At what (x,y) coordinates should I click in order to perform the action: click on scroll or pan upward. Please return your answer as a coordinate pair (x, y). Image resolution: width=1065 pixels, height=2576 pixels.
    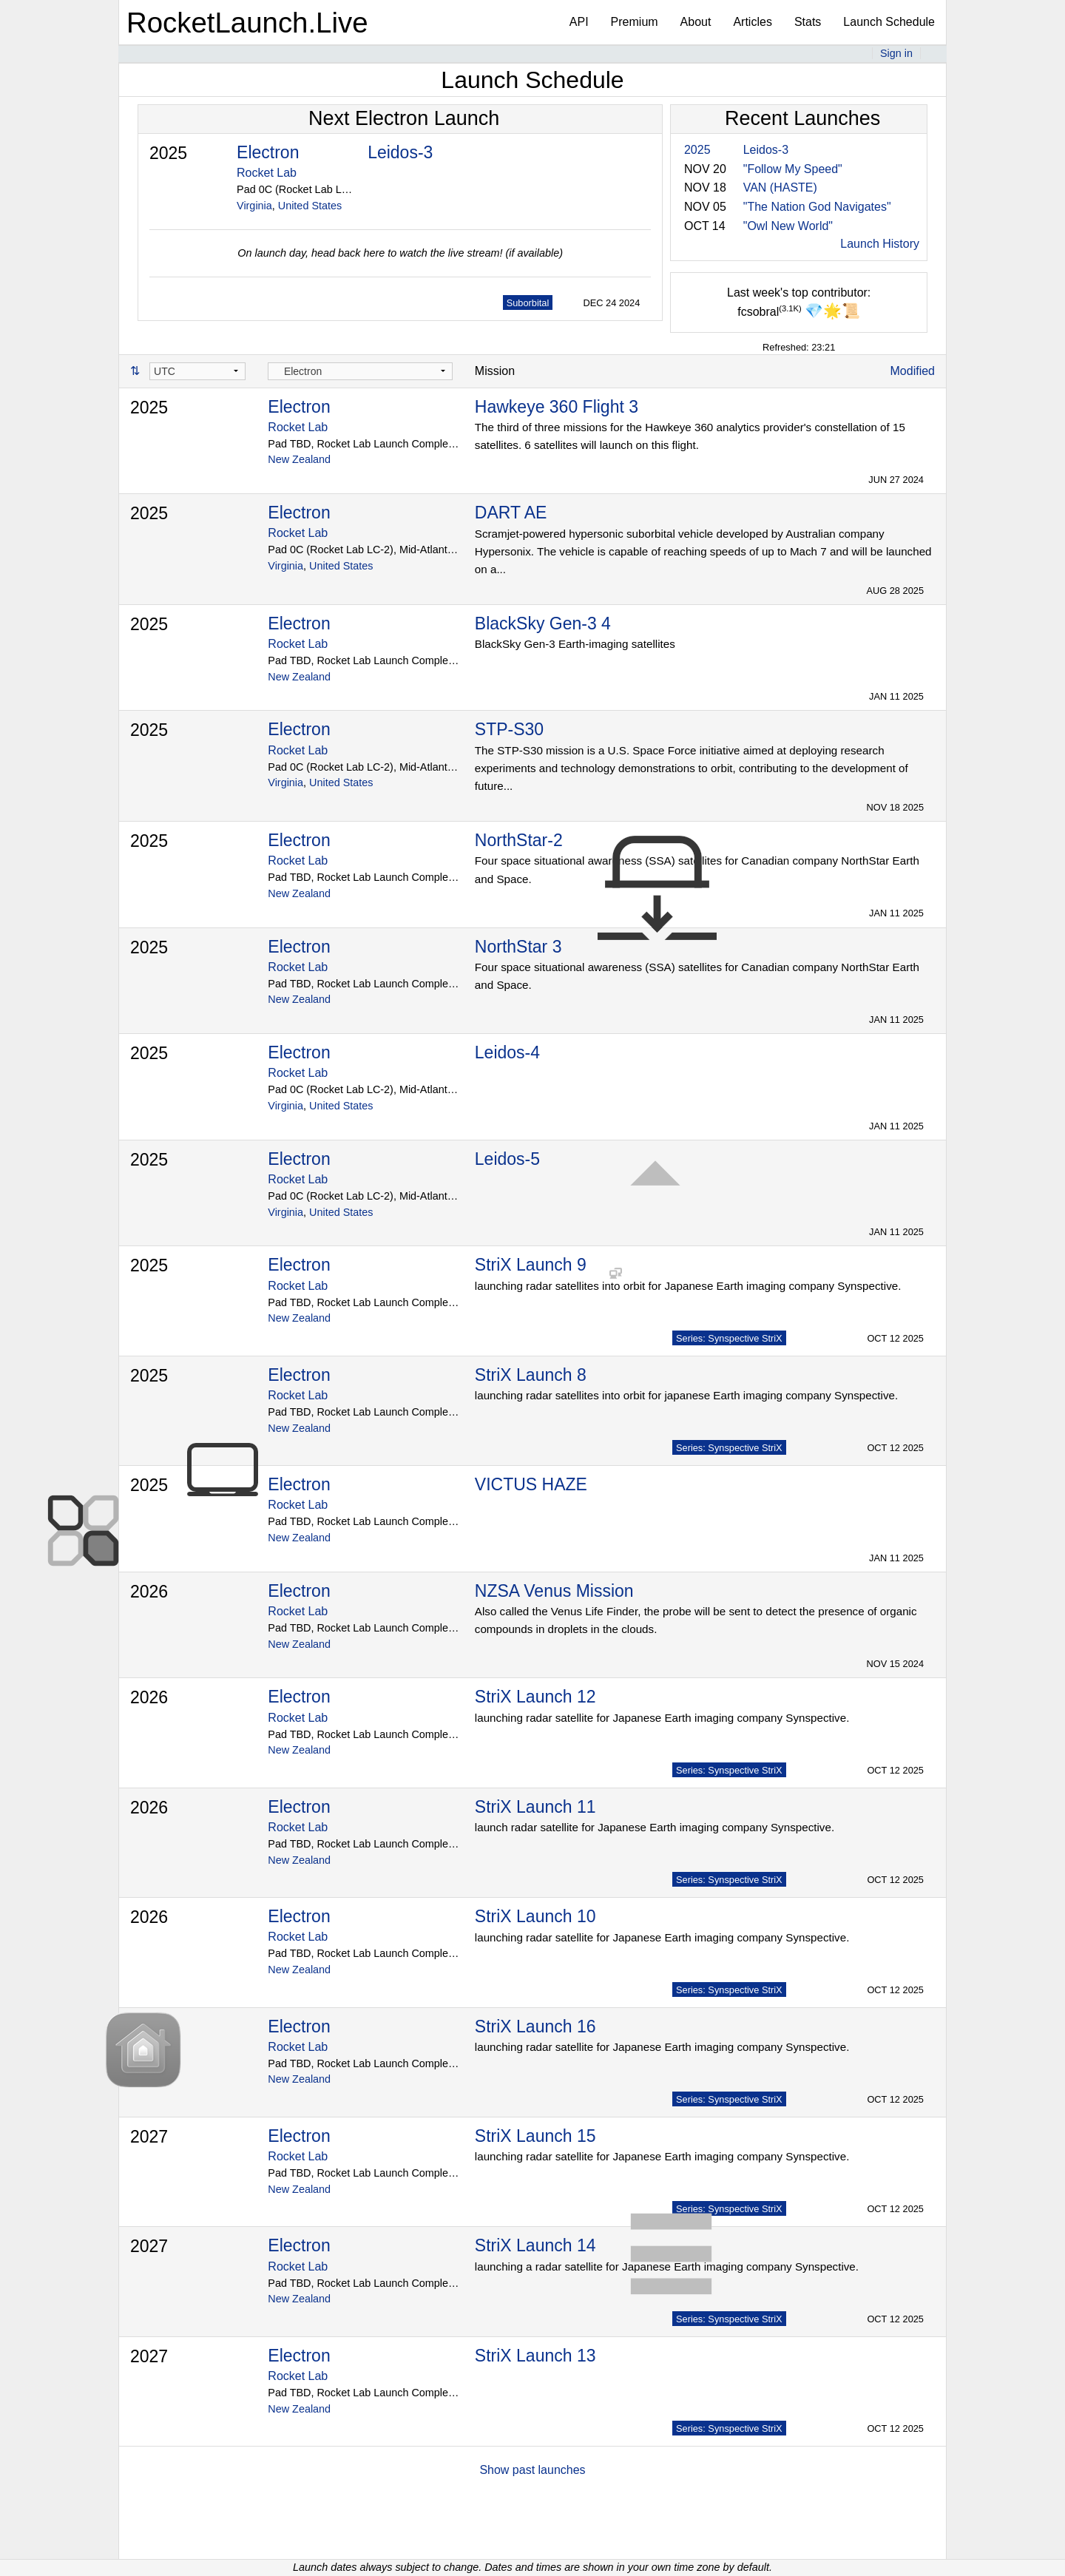
    Looking at the image, I should click on (655, 1175).